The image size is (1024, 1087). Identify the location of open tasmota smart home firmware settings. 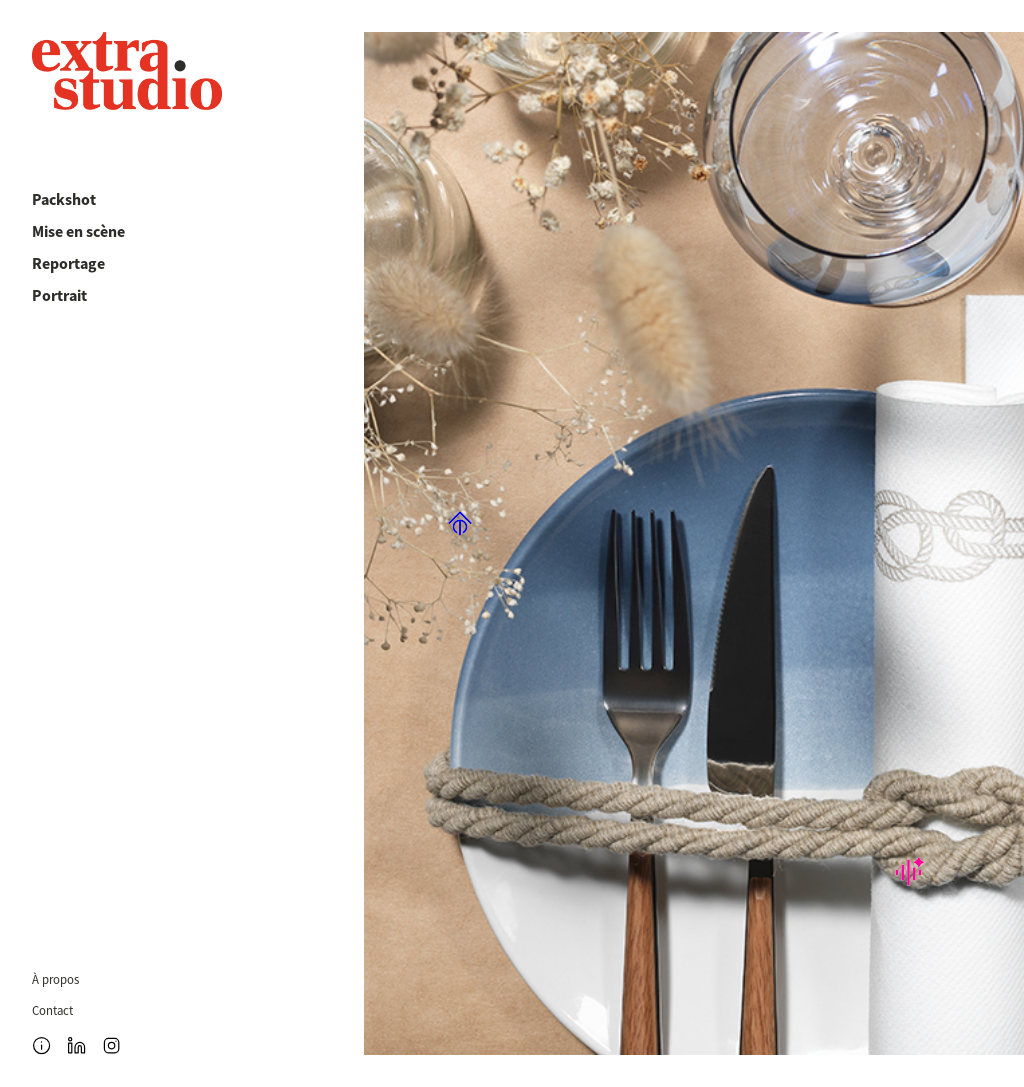
(460, 523).